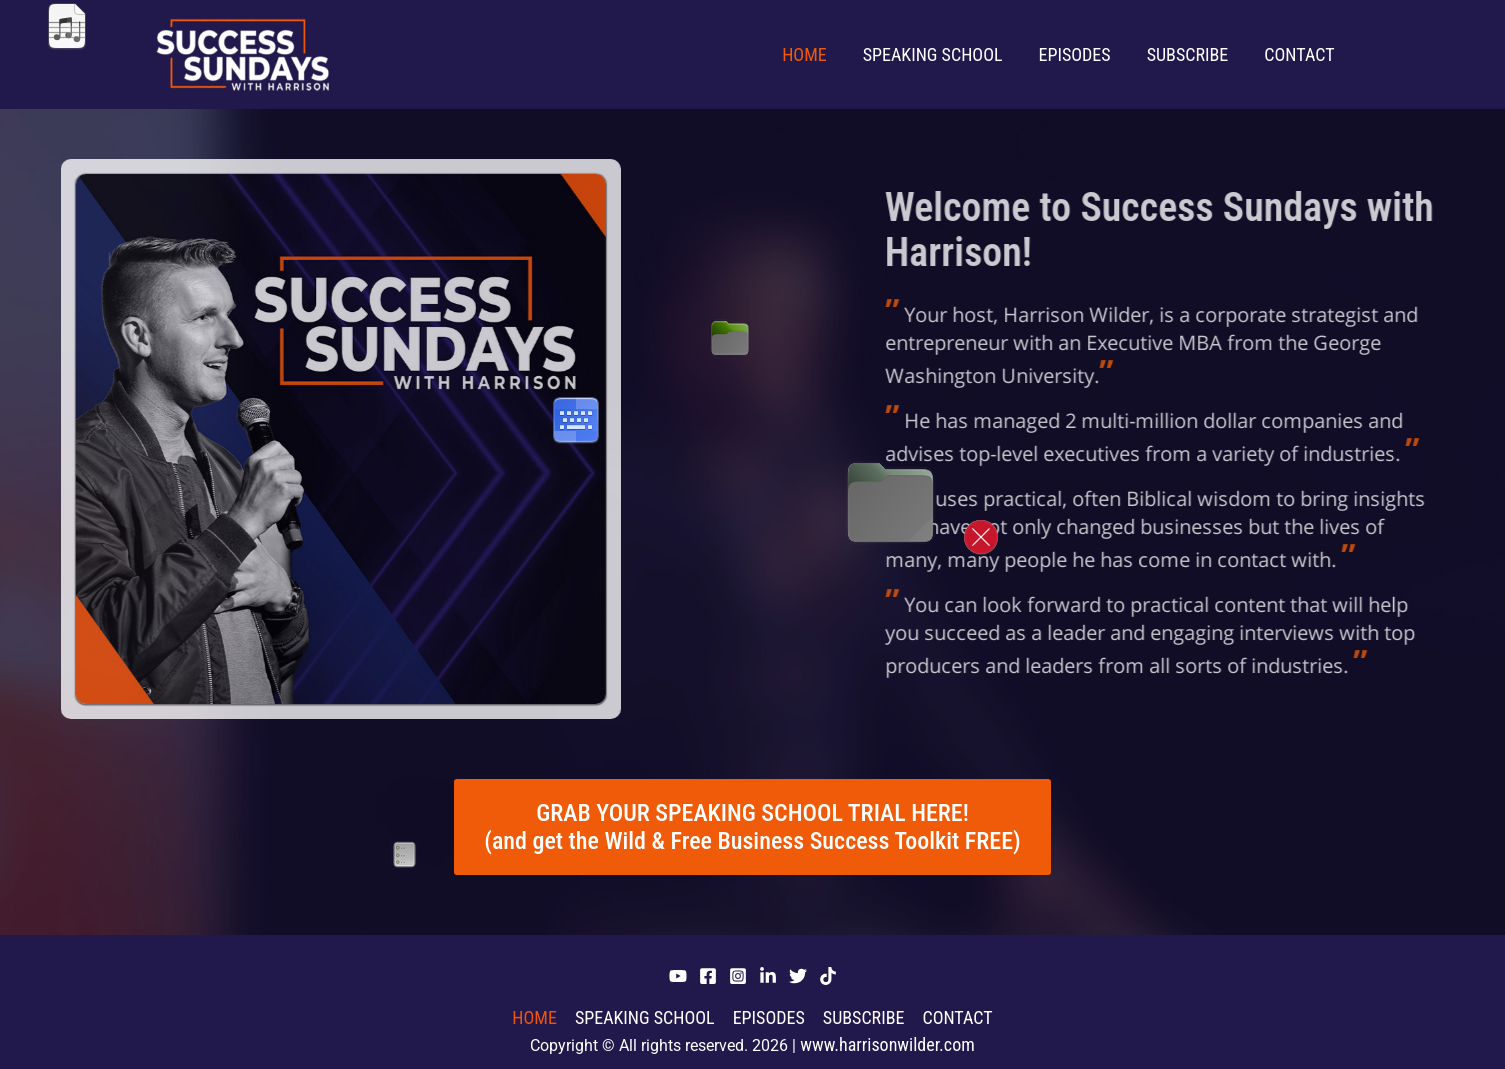 The image size is (1505, 1069). I want to click on bluetooth device or connection indicator, so click(1404, 69).